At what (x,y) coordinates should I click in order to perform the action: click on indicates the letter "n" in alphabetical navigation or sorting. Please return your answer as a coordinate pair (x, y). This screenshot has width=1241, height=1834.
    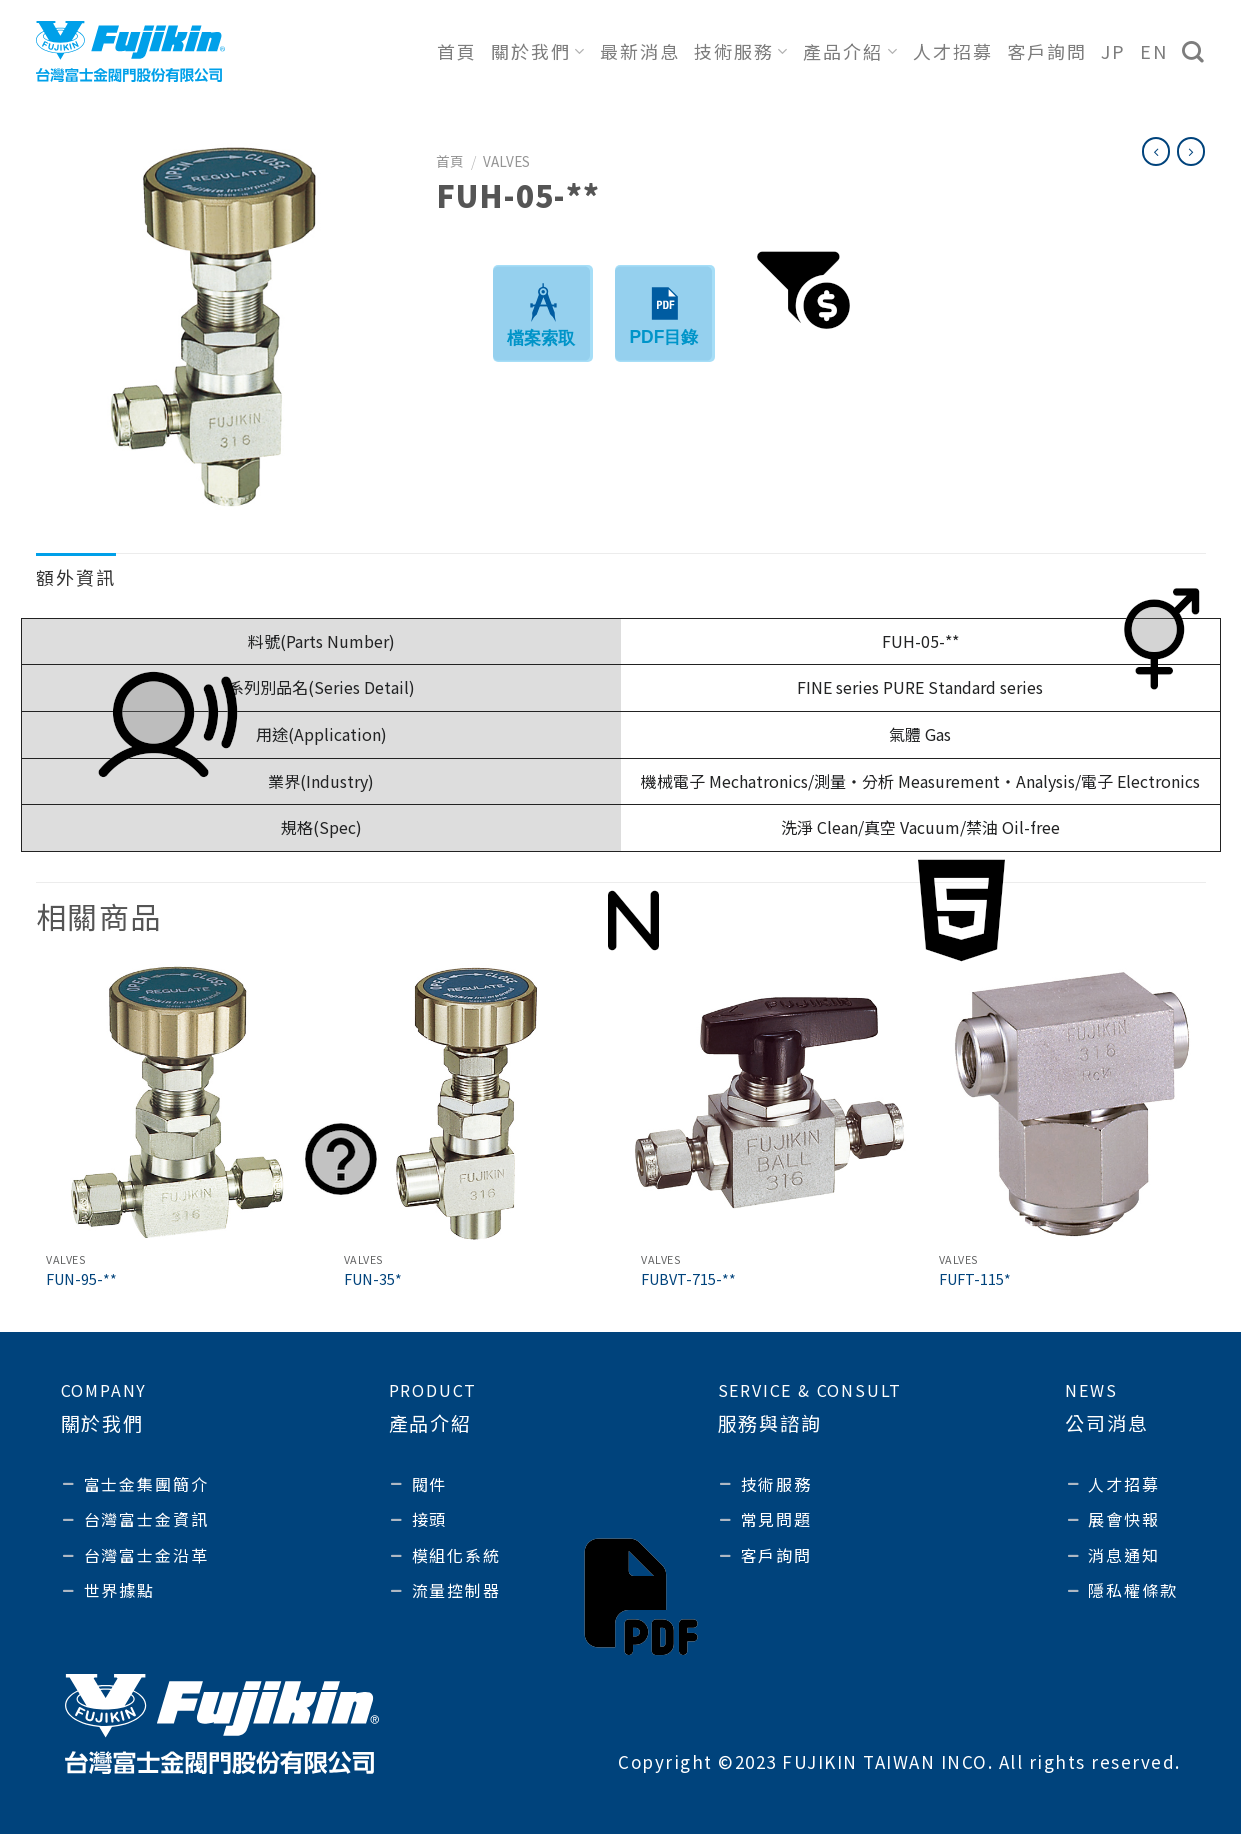
    Looking at the image, I should click on (633, 920).